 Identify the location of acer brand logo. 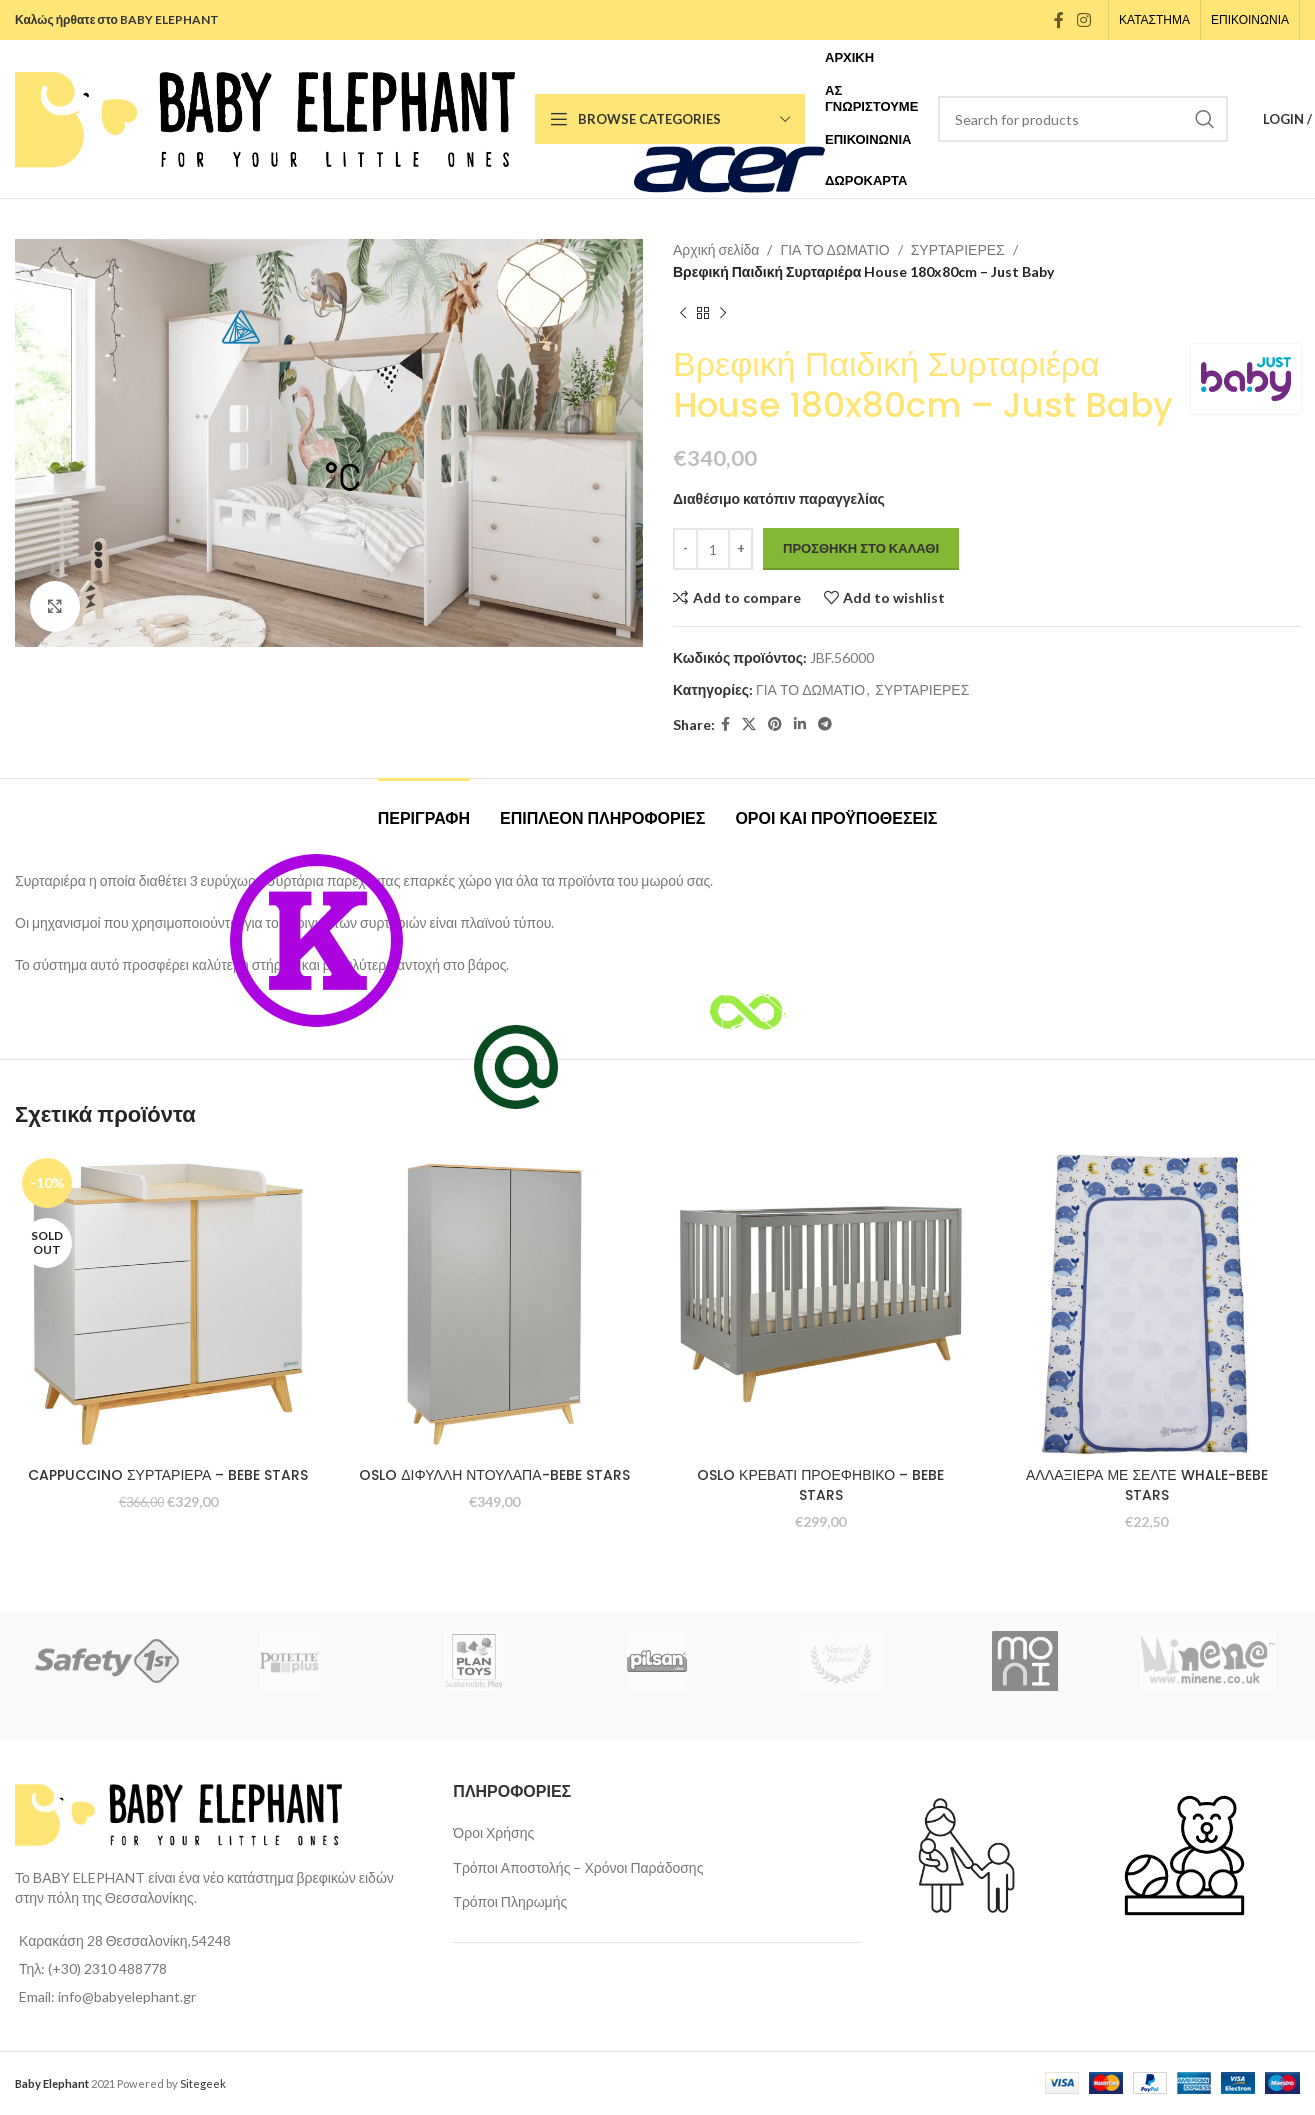
(729, 169).